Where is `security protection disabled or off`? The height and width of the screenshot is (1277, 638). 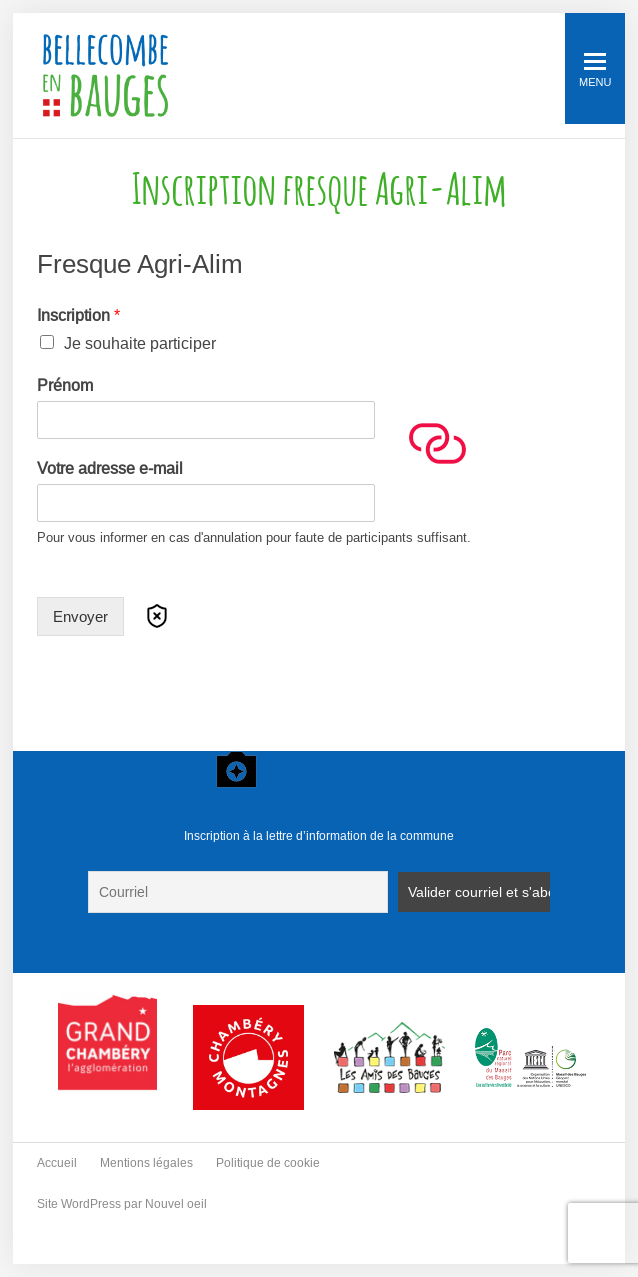
security protection disabled or off is located at coordinates (157, 616).